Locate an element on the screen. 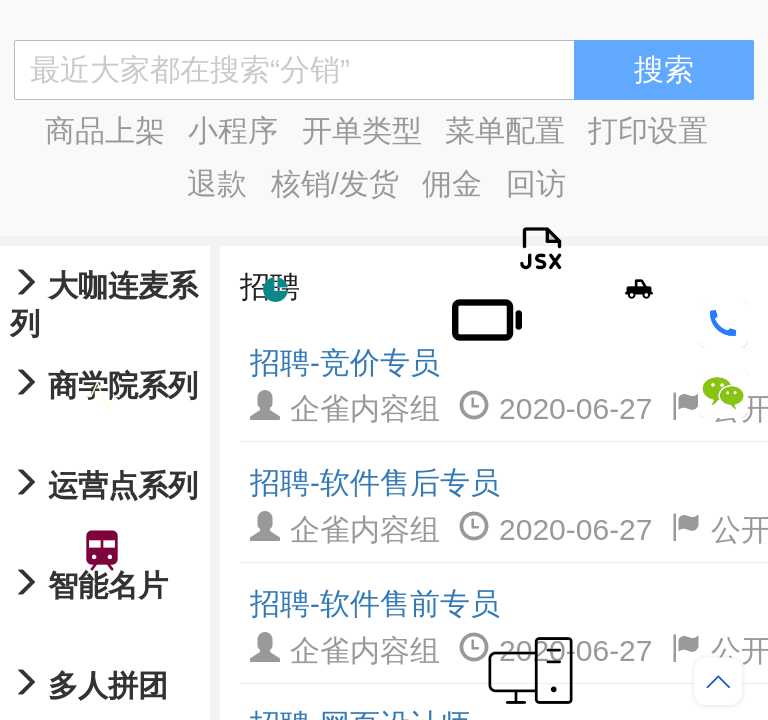  a JSX file type indicator is located at coordinates (542, 250).